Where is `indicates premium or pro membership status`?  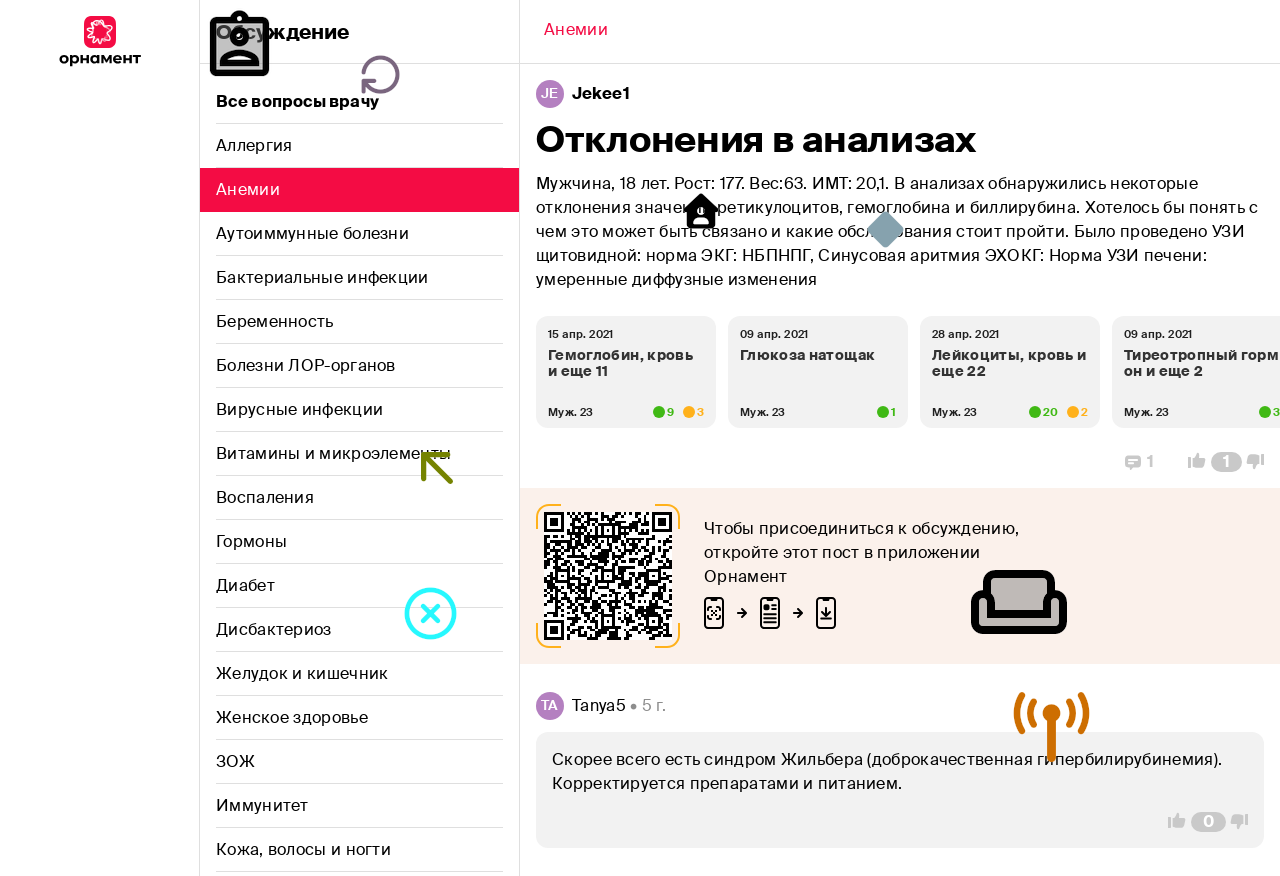
indicates premium or pro membership status is located at coordinates (885, 229).